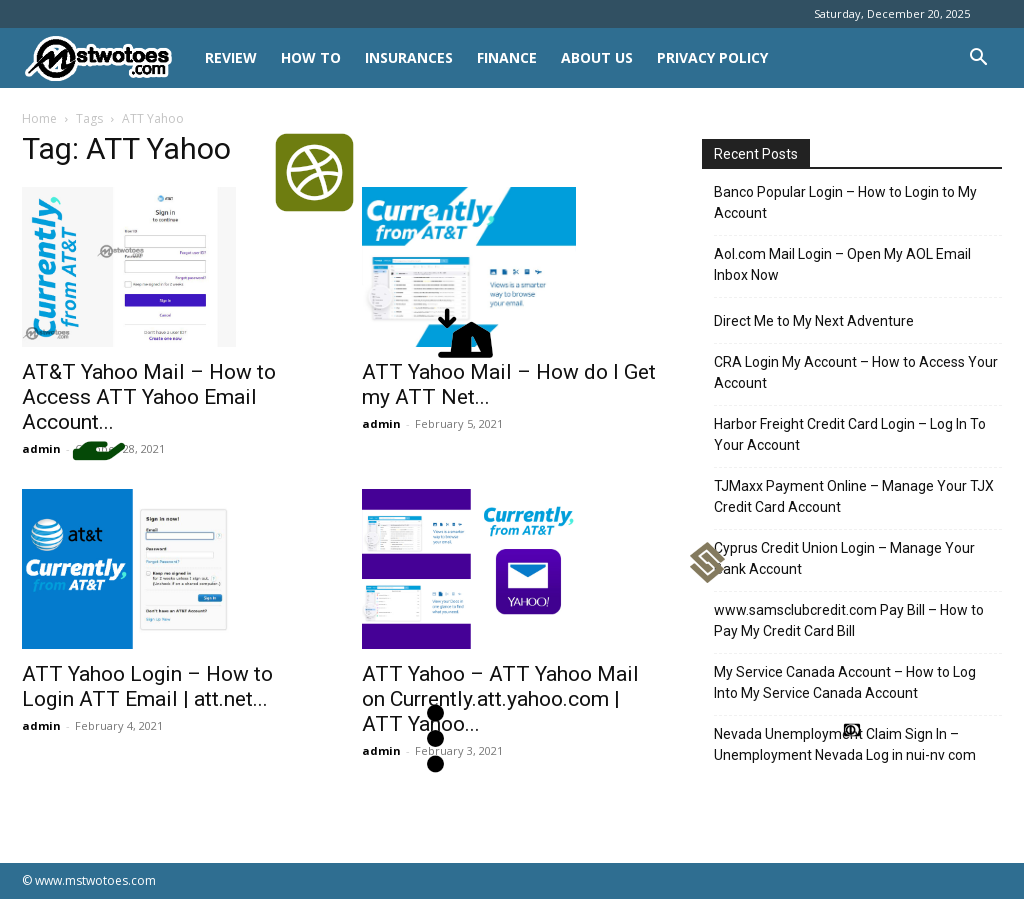  What do you see at coordinates (465, 333) in the screenshot?
I see `download campsite or camping information` at bounding box center [465, 333].